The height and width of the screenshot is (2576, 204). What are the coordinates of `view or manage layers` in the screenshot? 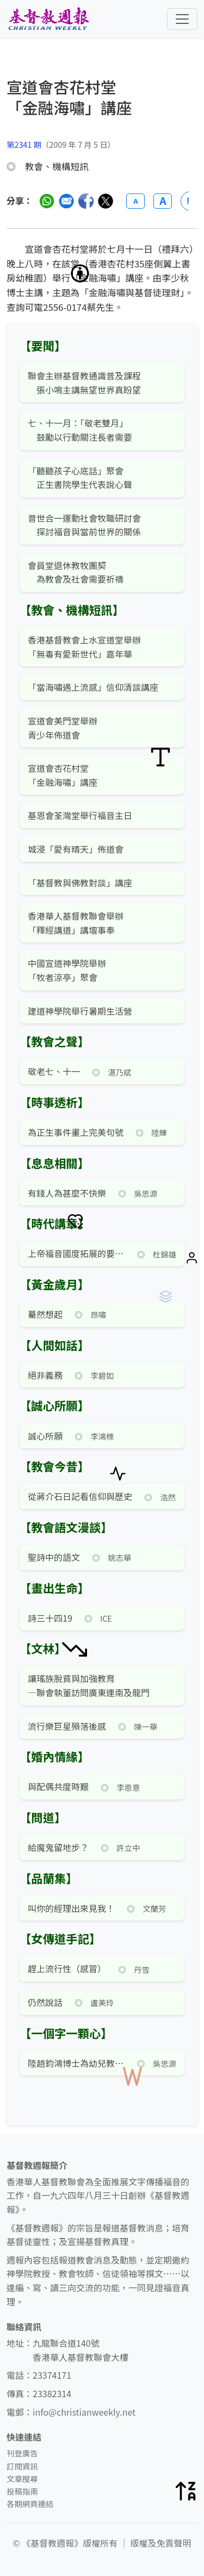 It's located at (165, 1296).